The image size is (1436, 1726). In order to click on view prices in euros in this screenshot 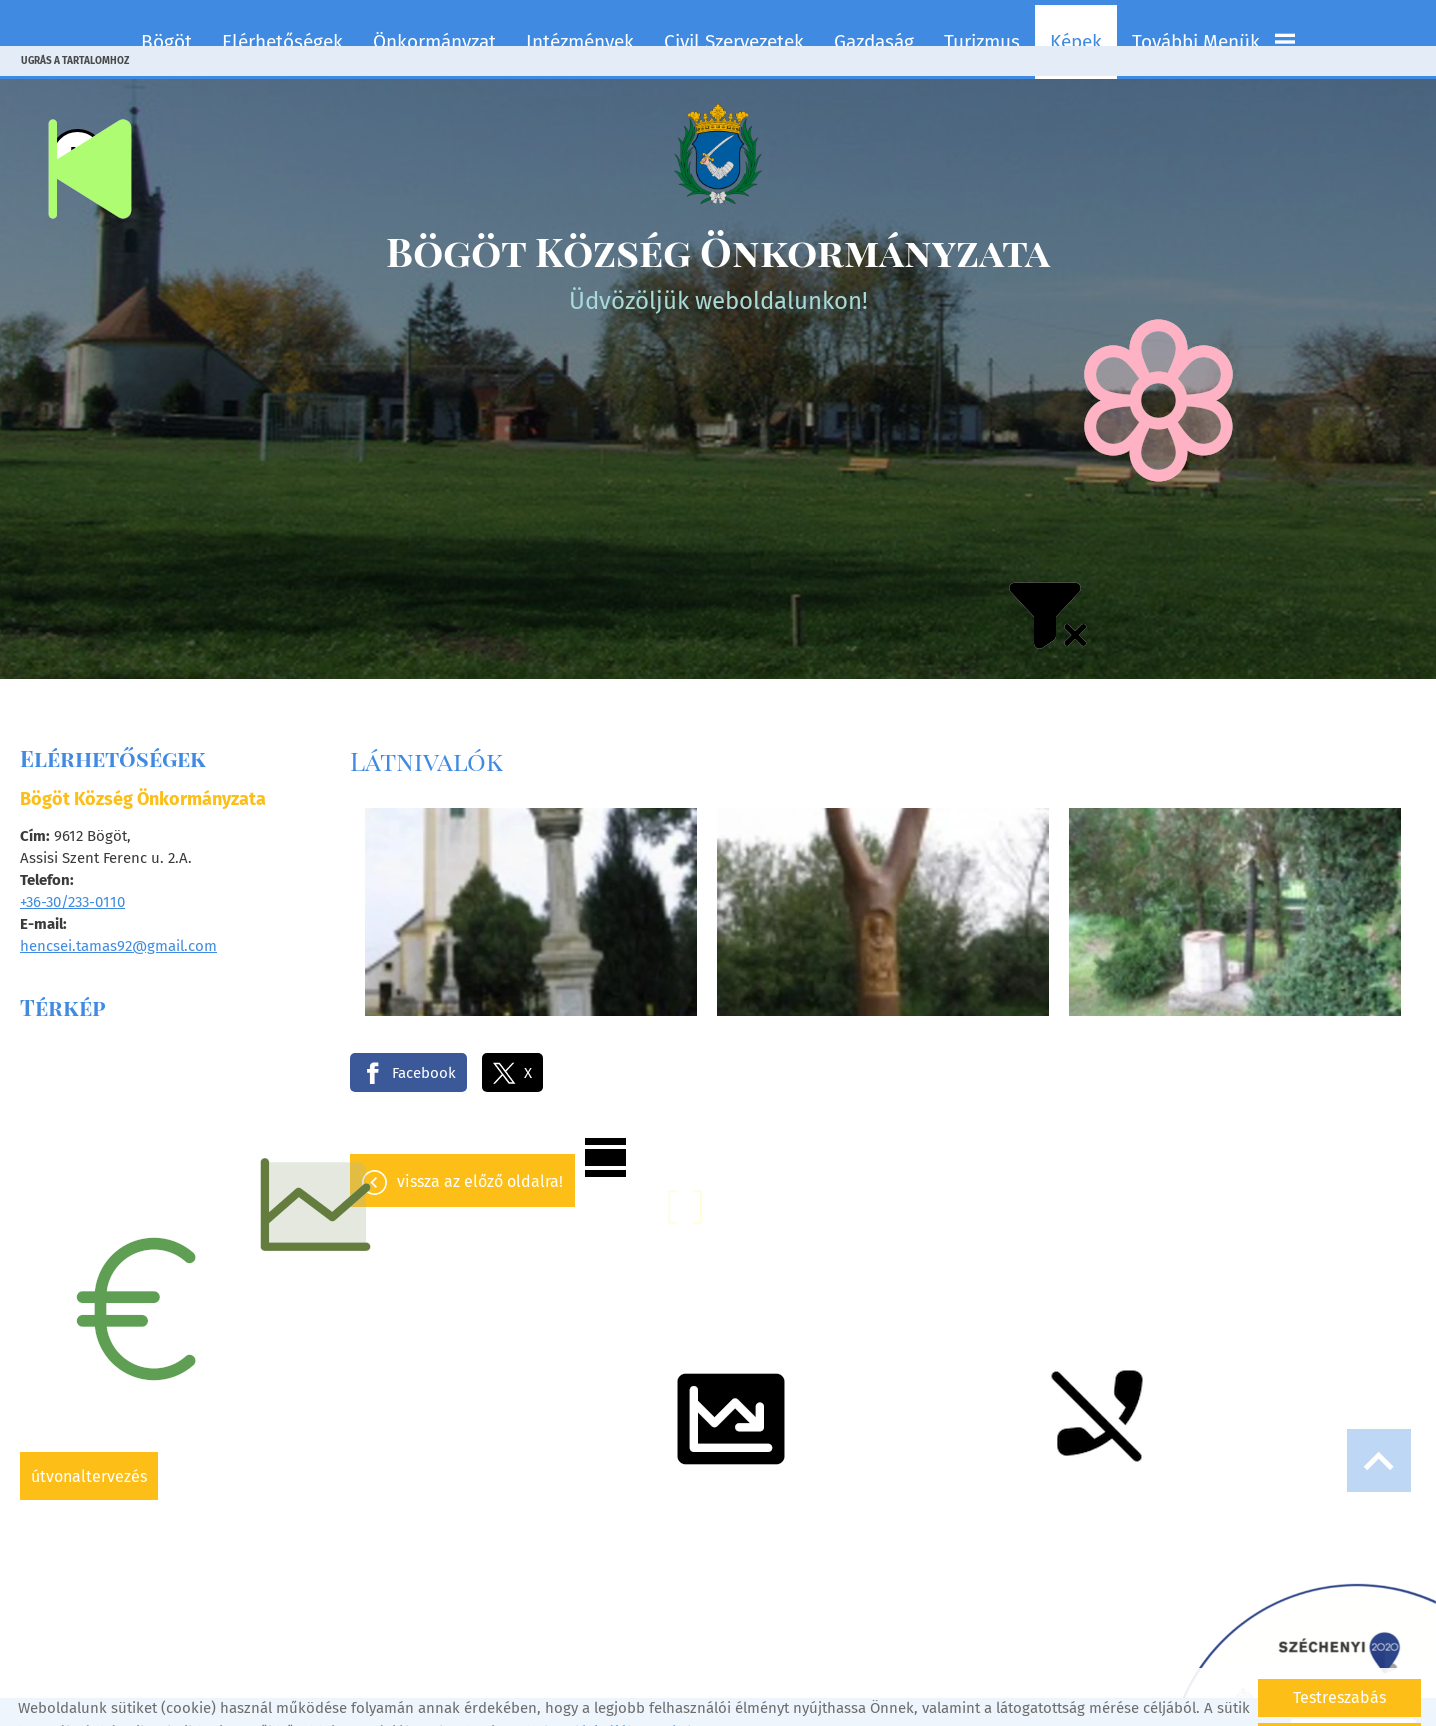, I will do `click(148, 1309)`.